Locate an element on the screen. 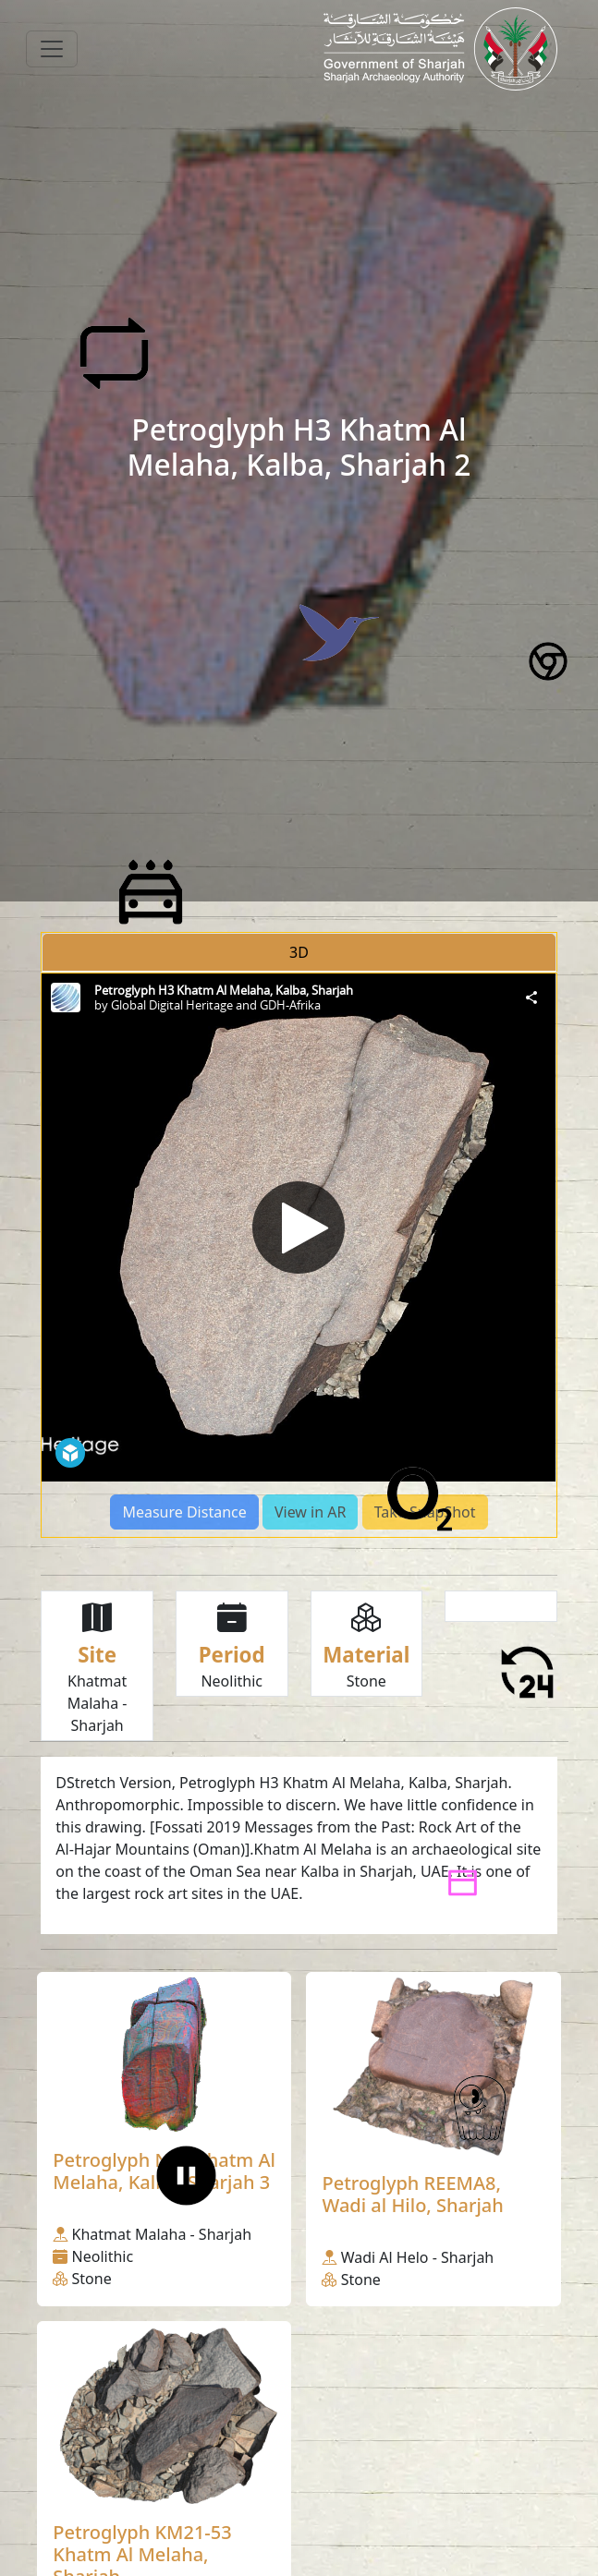 This screenshot has height=2576, width=598. O2 telecommunications brand logo is located at coordinates (420, 1499).